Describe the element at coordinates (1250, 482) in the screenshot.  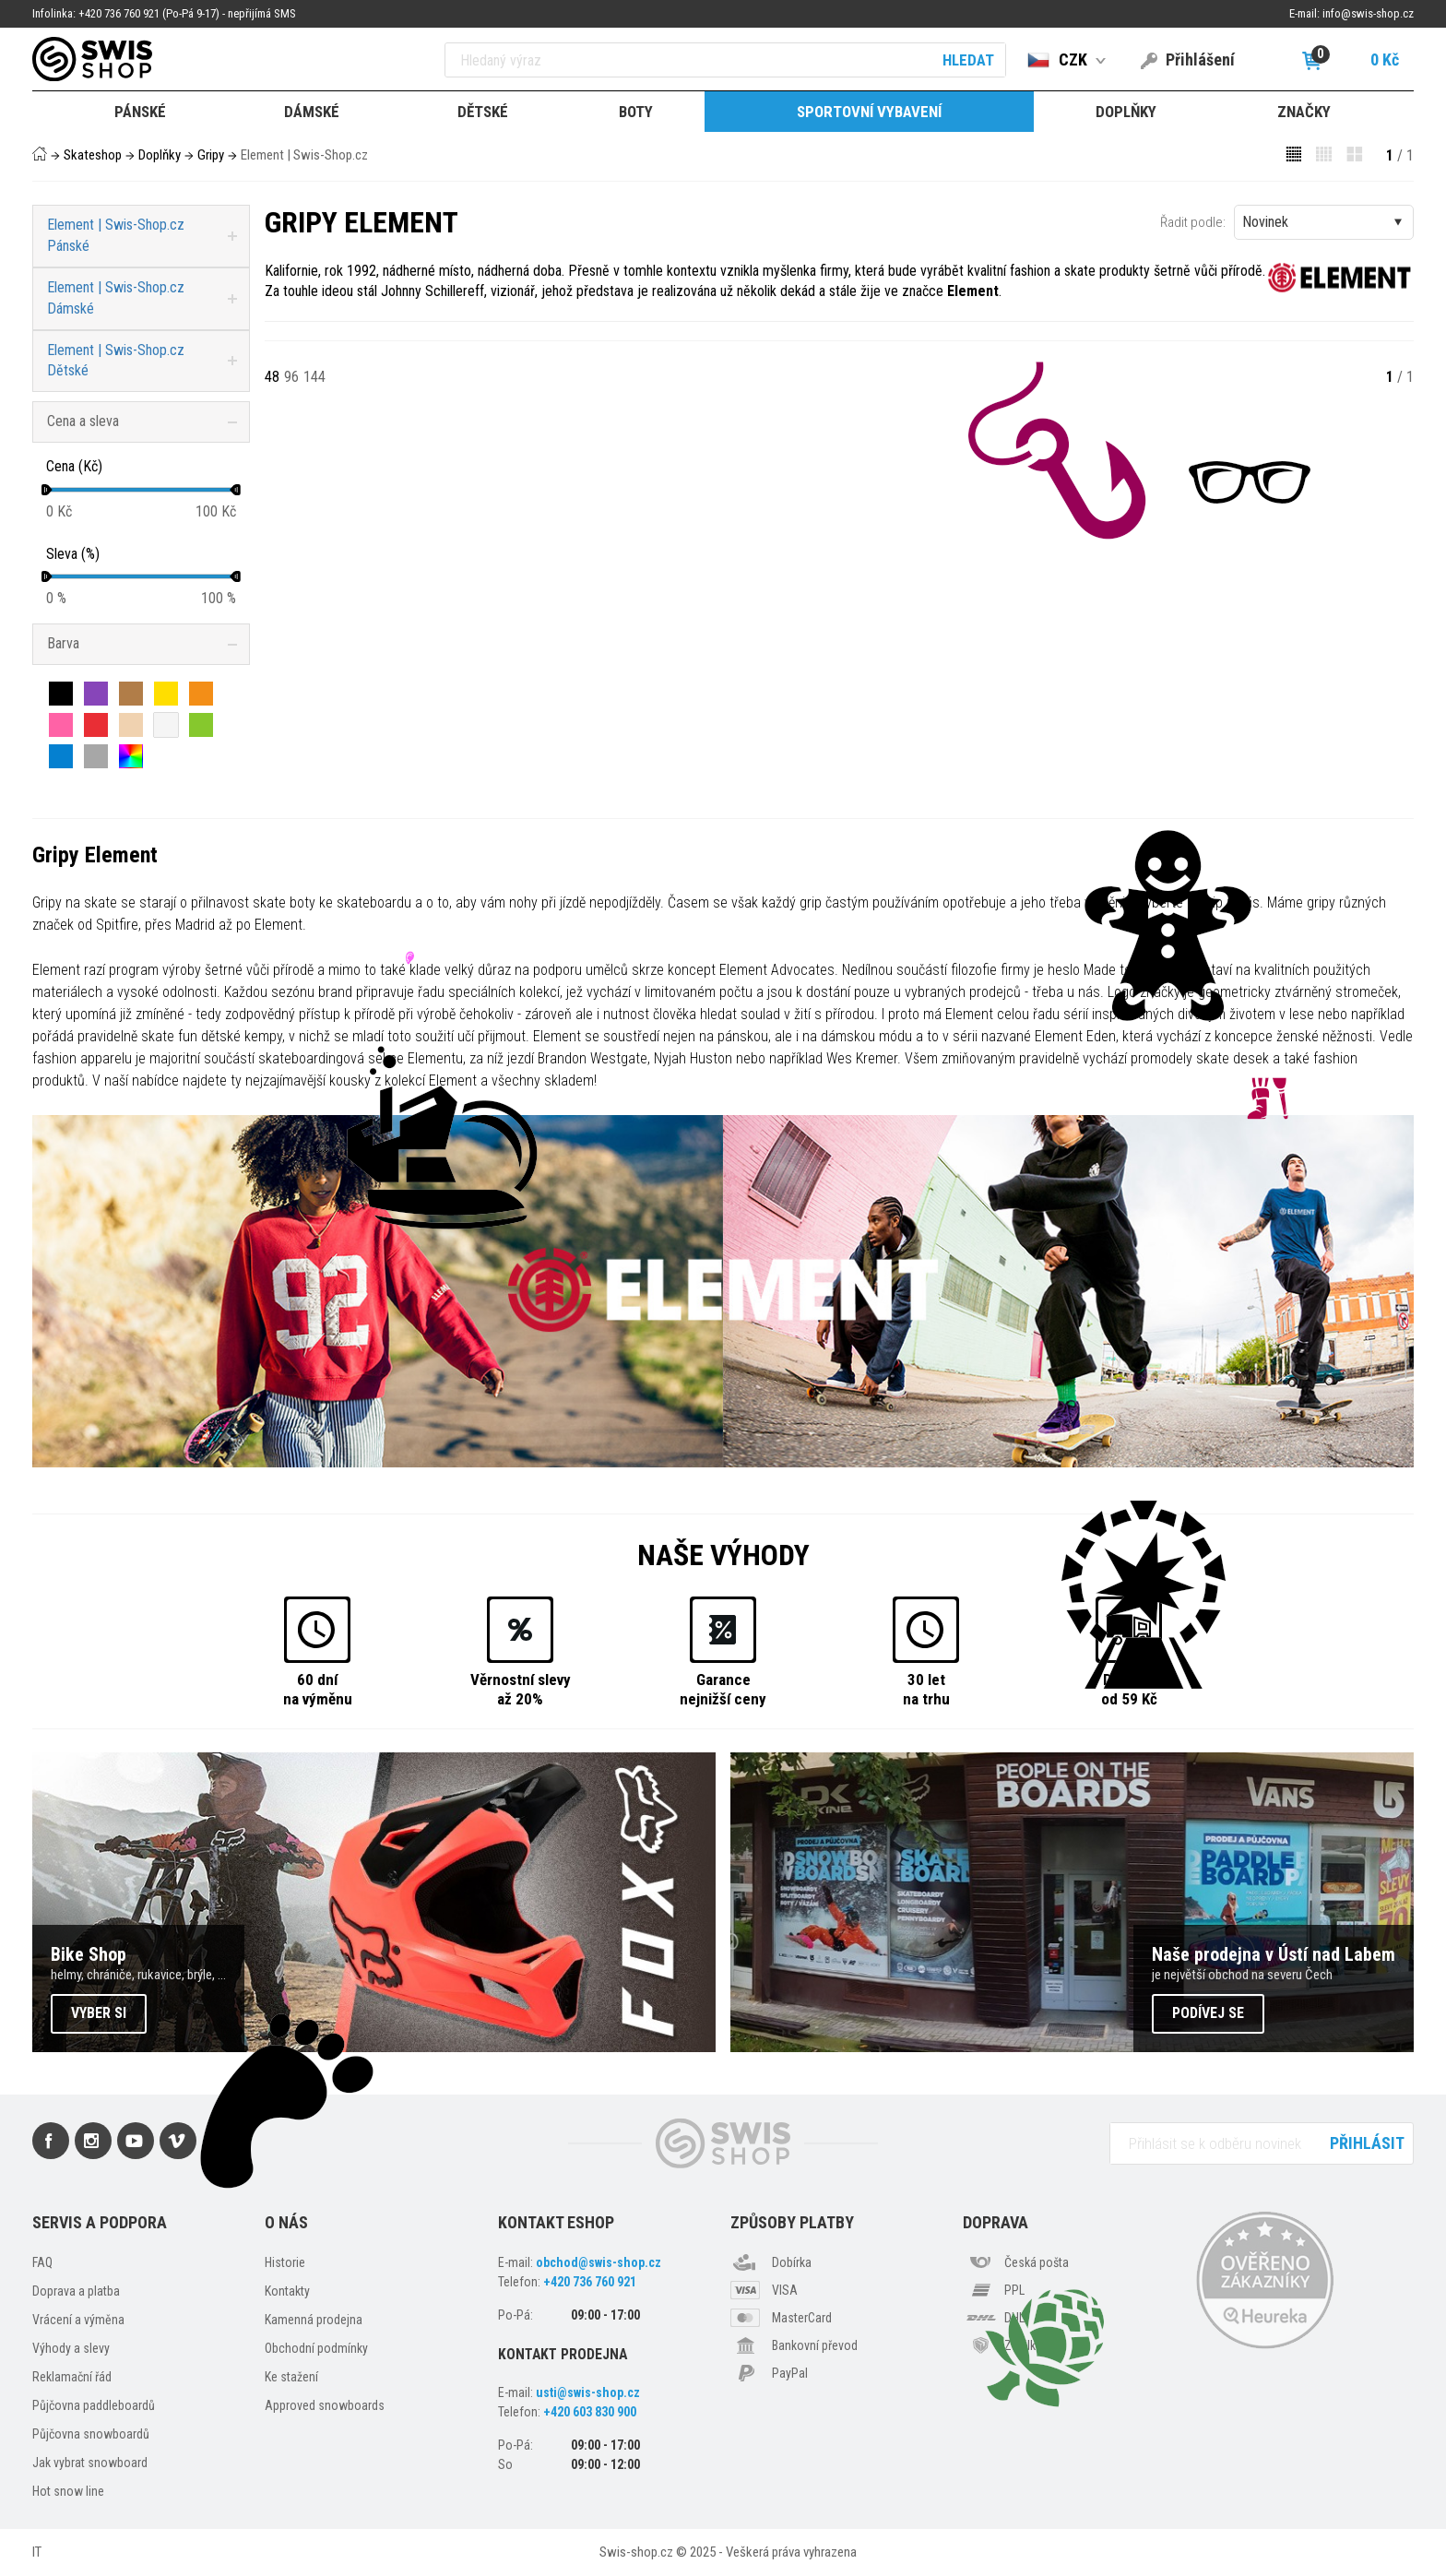
I see `toggle cool or casual style for avatar` at that location.